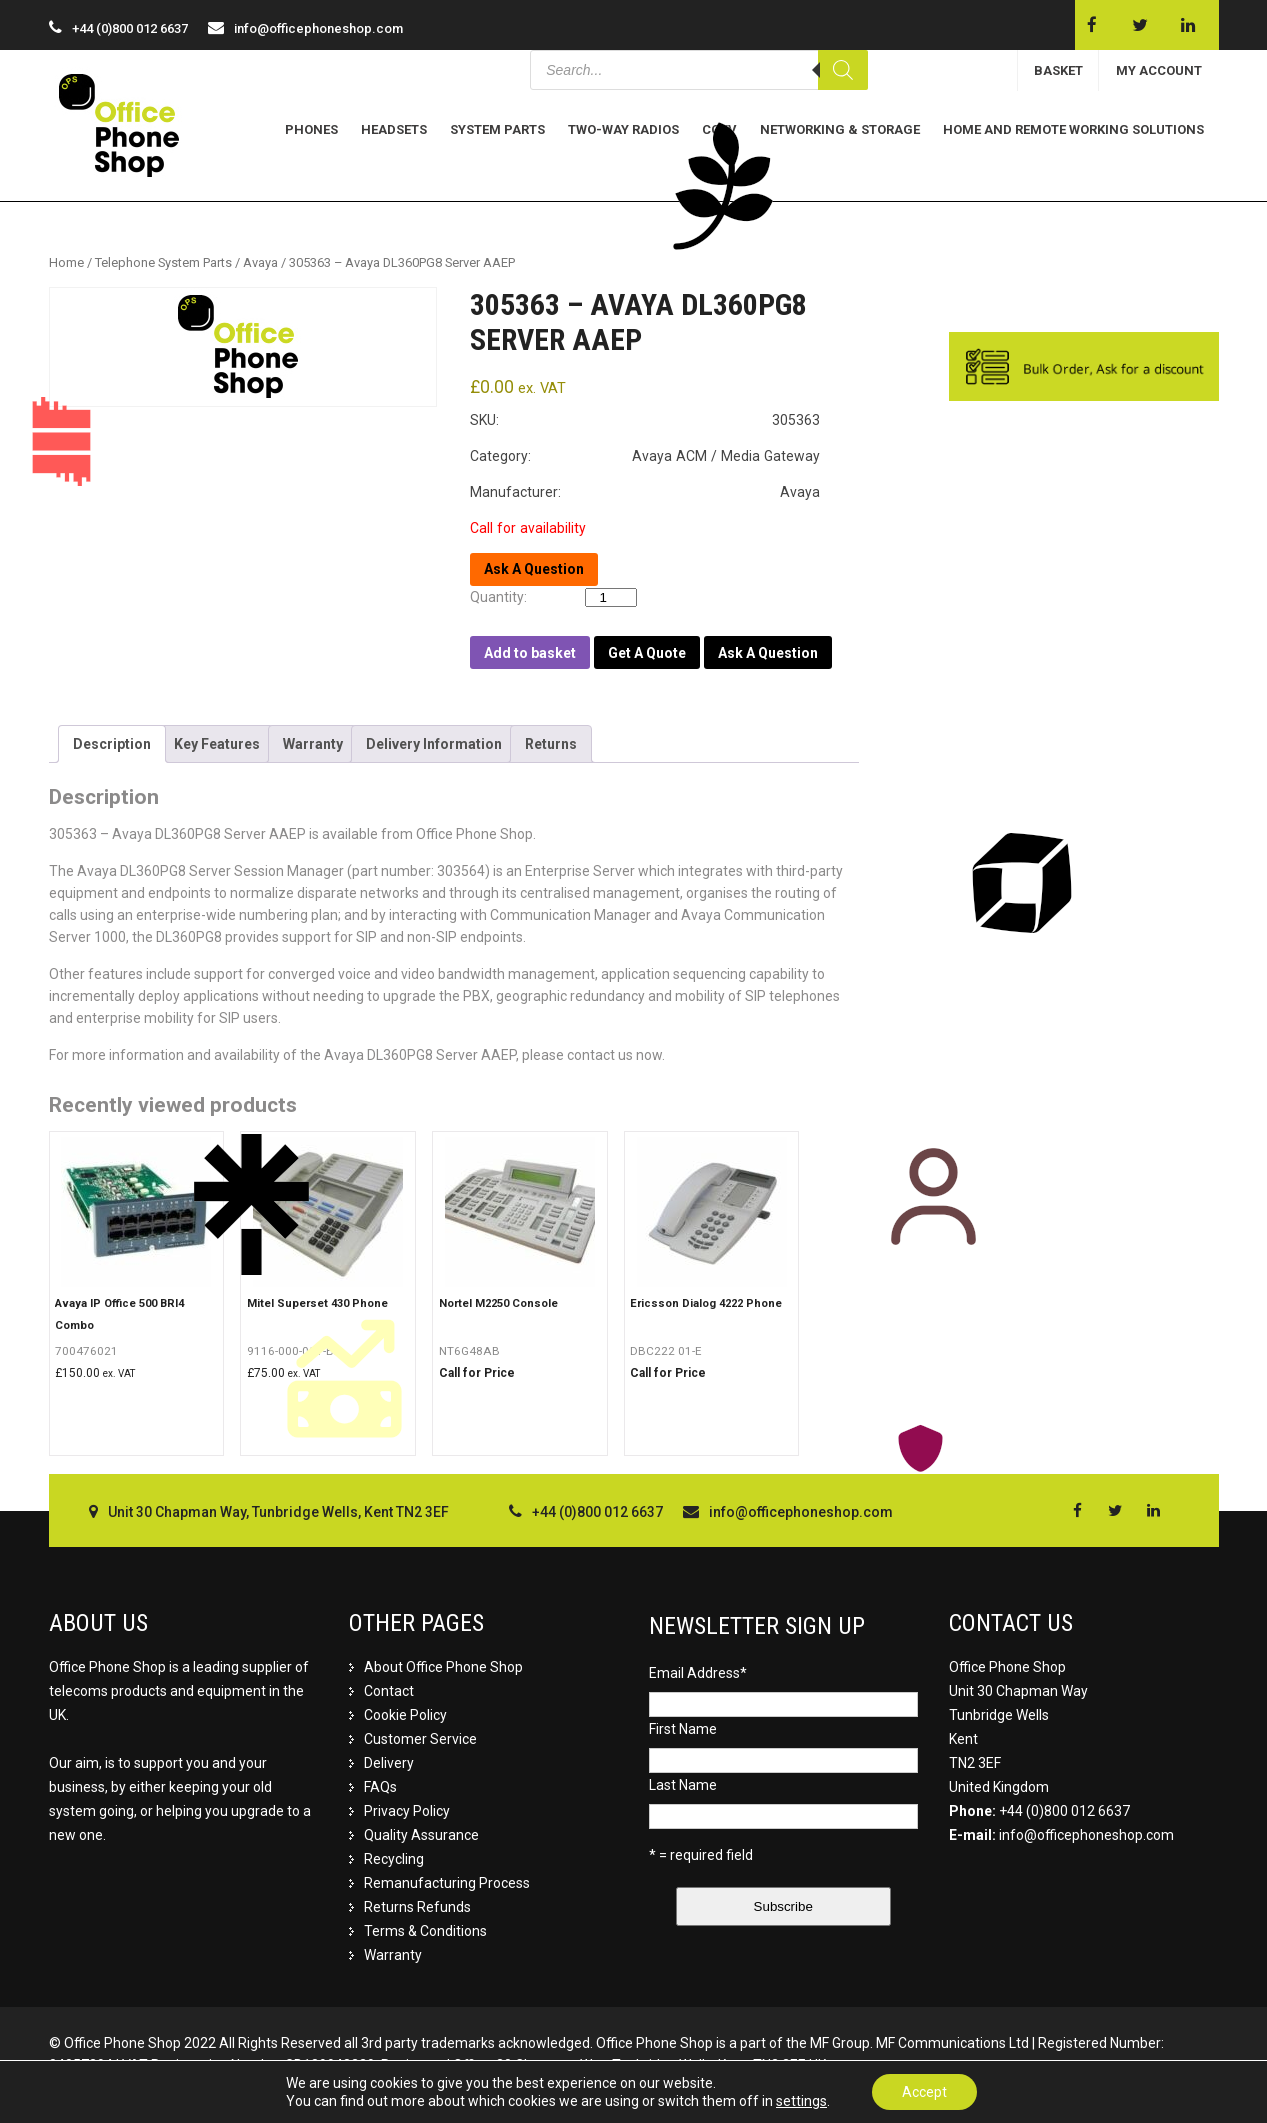  What do you see at coordinates (251, 1204) in the screenshot?
I see `visit linktree profile` at bounding box center [251, 1204].